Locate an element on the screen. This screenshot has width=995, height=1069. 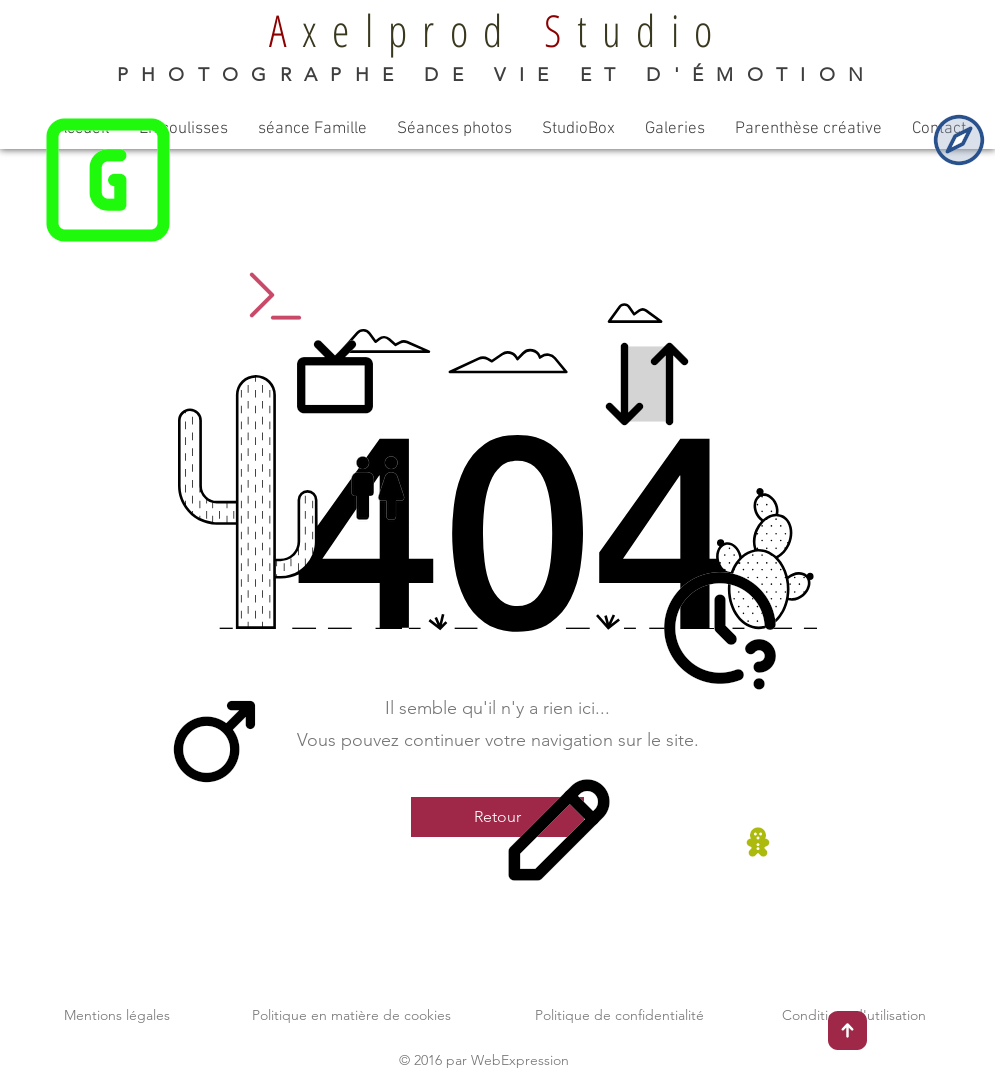
access navigation or directions is located at coordinates (959, 140).